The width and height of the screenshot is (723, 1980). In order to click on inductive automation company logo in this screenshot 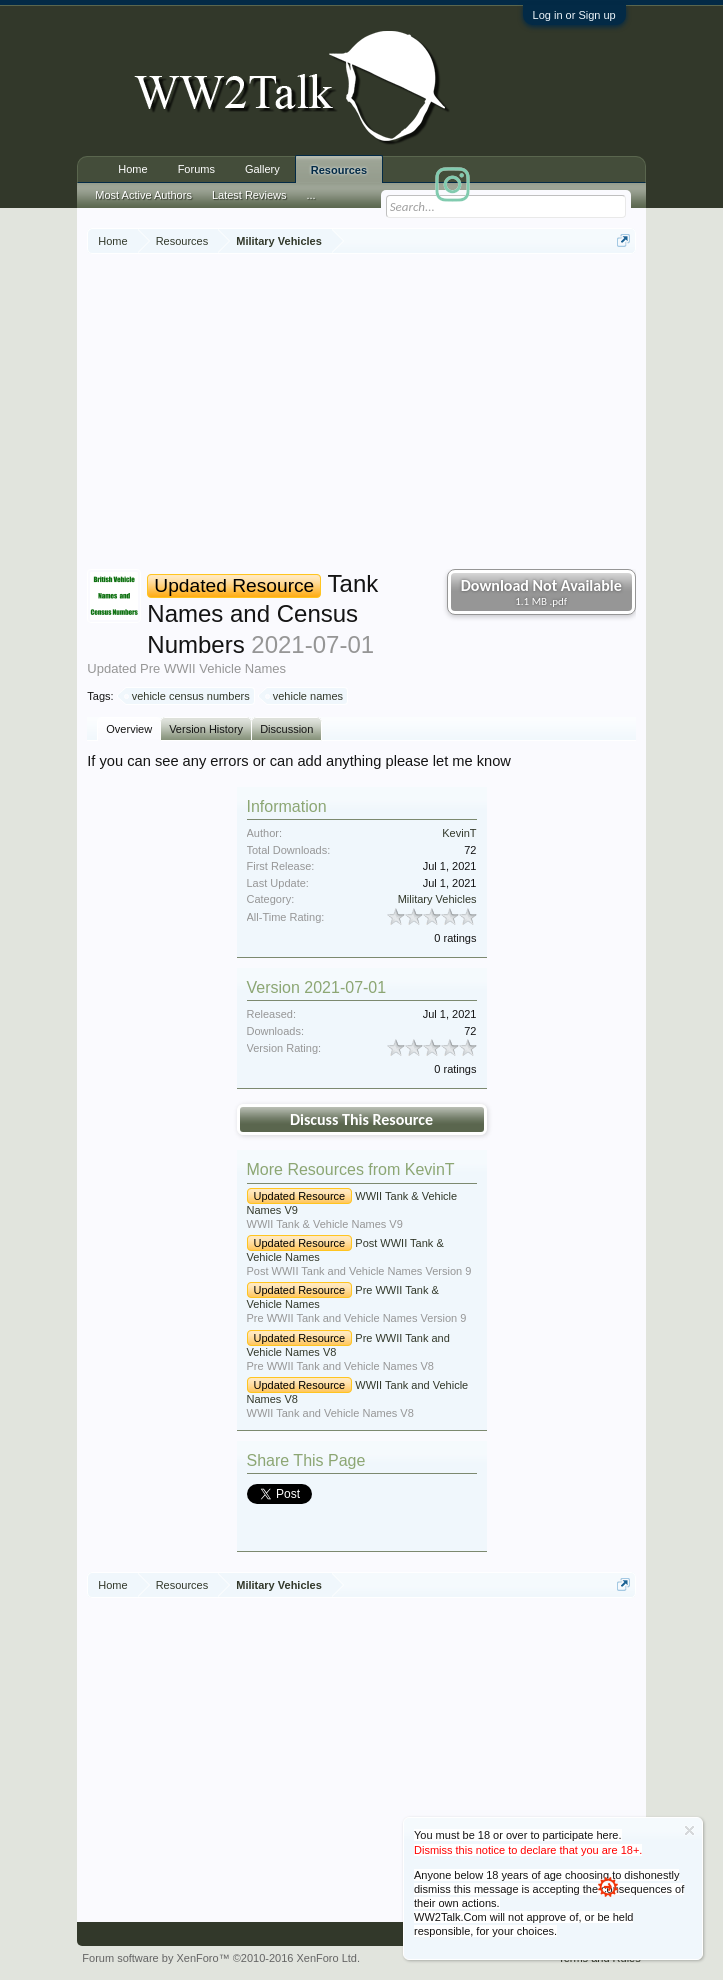, I will do `click(608, 1887)`.